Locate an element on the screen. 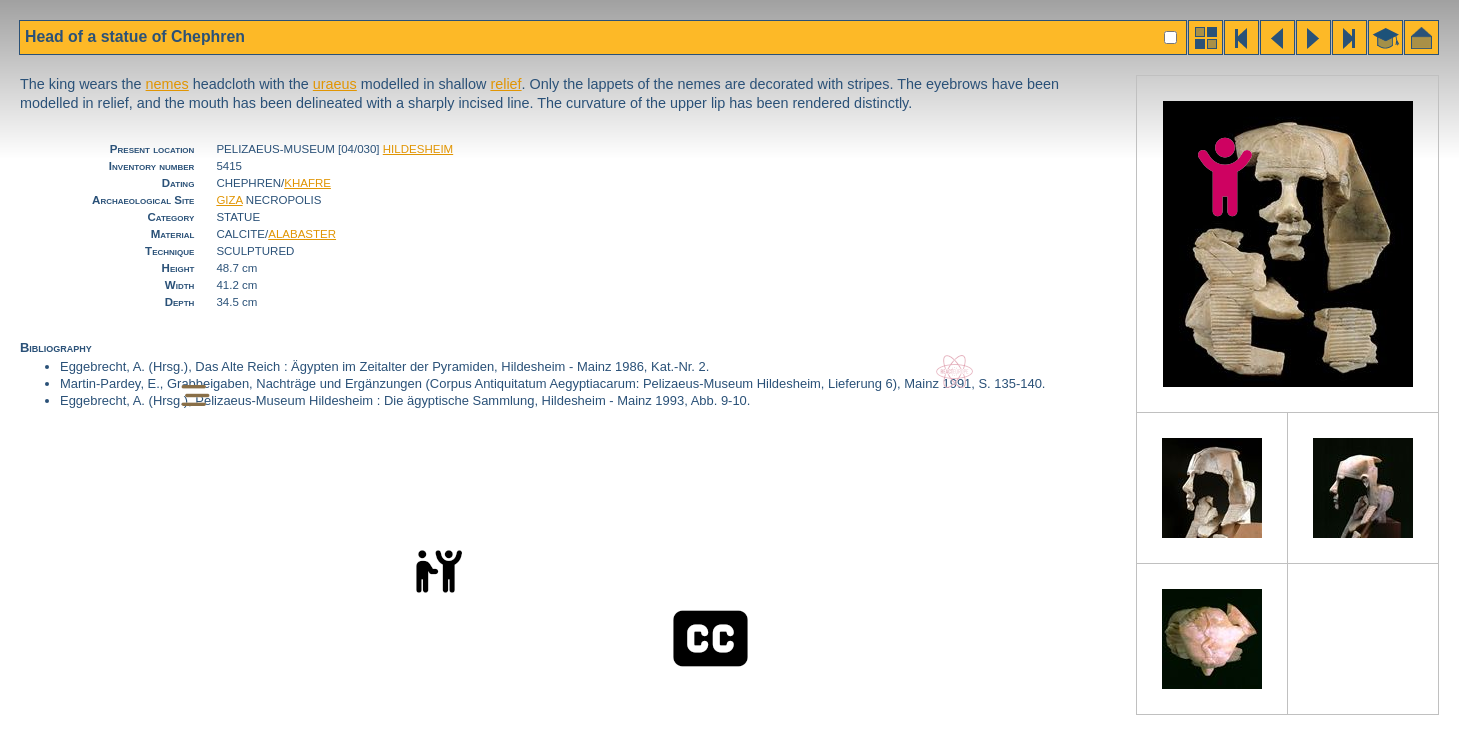 This screenshot has height=745, width=1459. indicates child-friendly content or features is located at coordinates (1225, 177).